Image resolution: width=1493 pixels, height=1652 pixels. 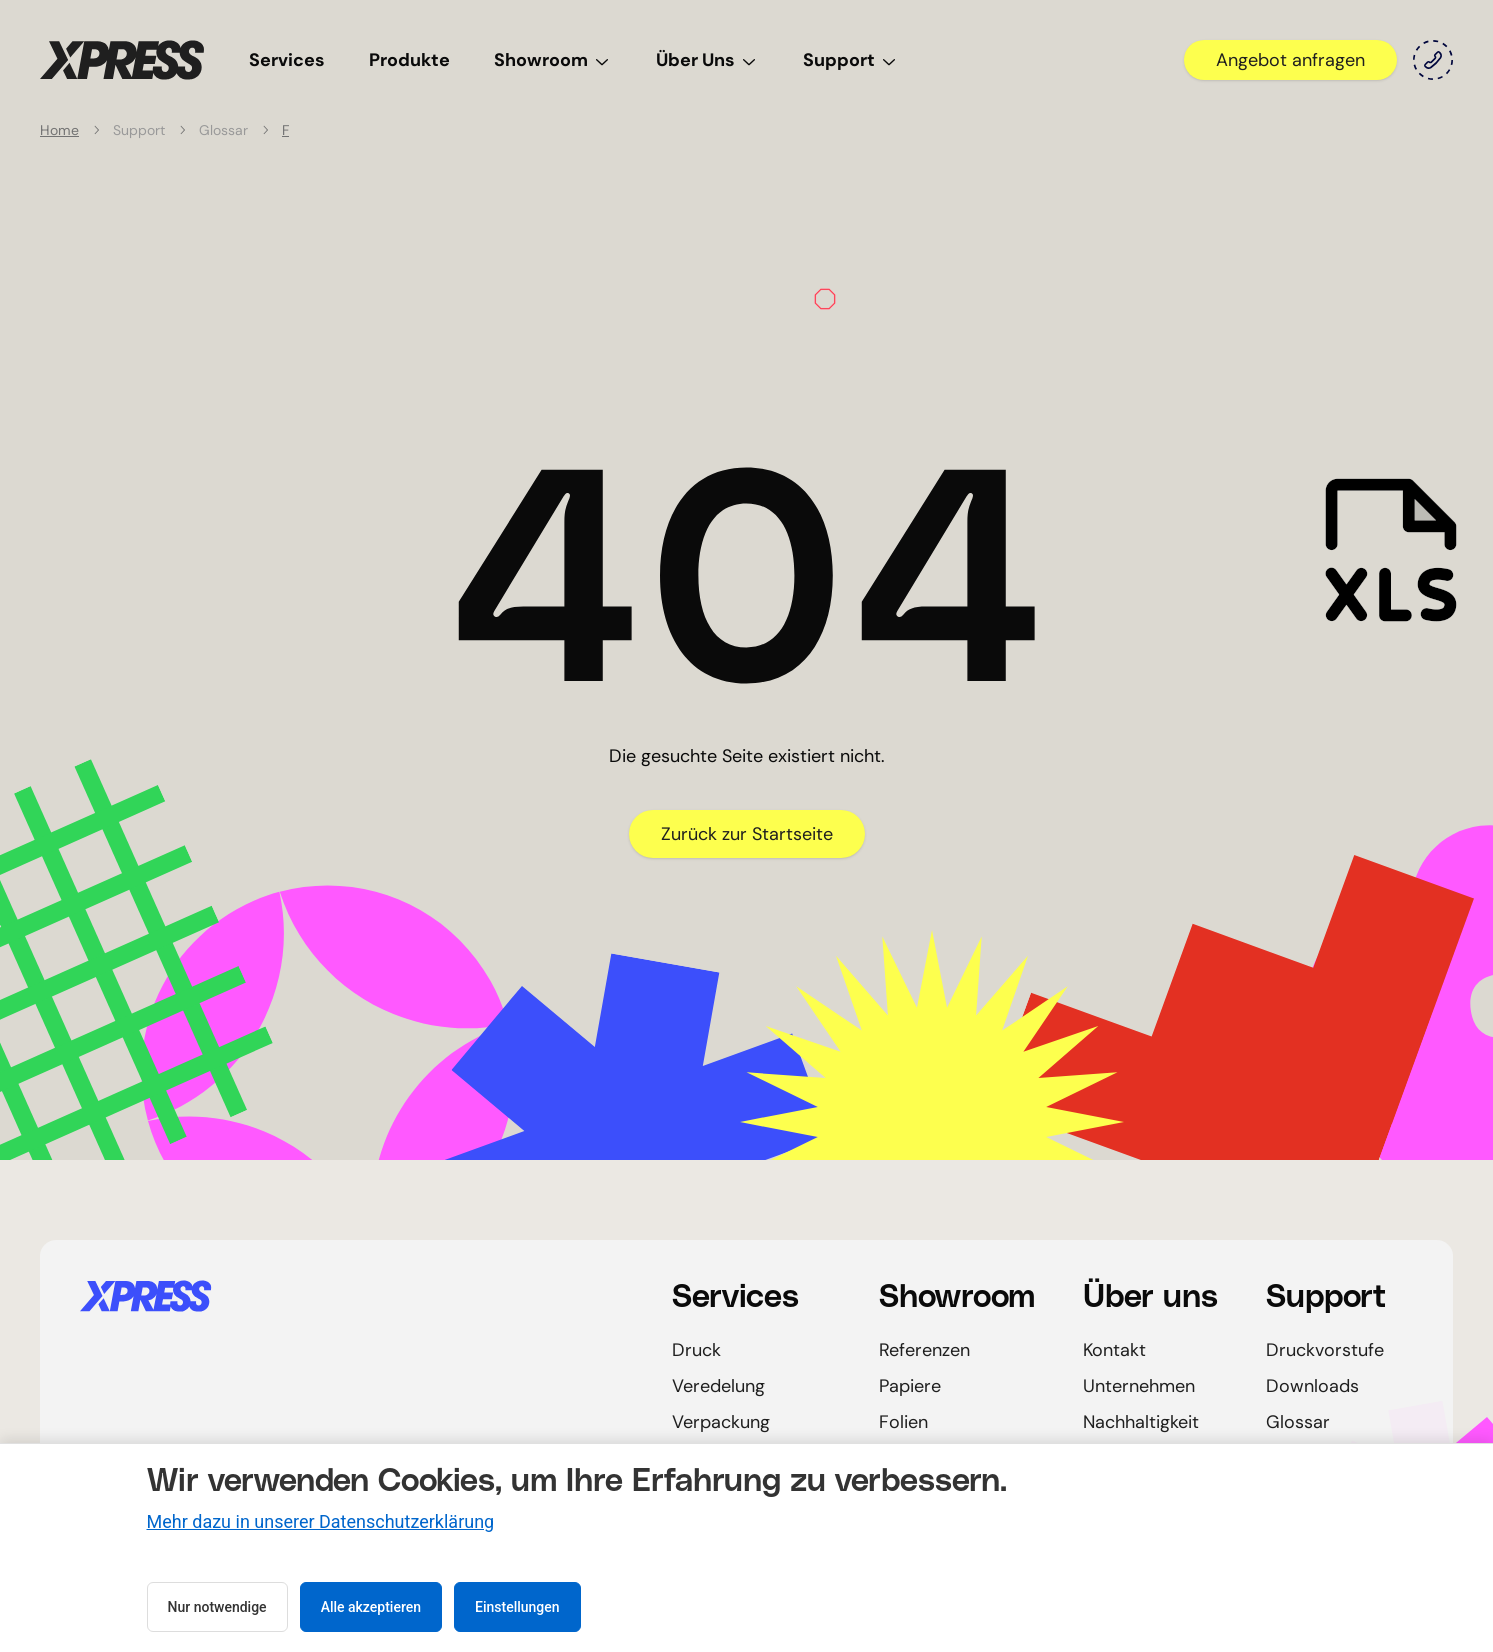 What do you see at coordinates (825, 299) in the screenshot?
I see `generic shape or placeholder icon` at bounding box center [825, 299].